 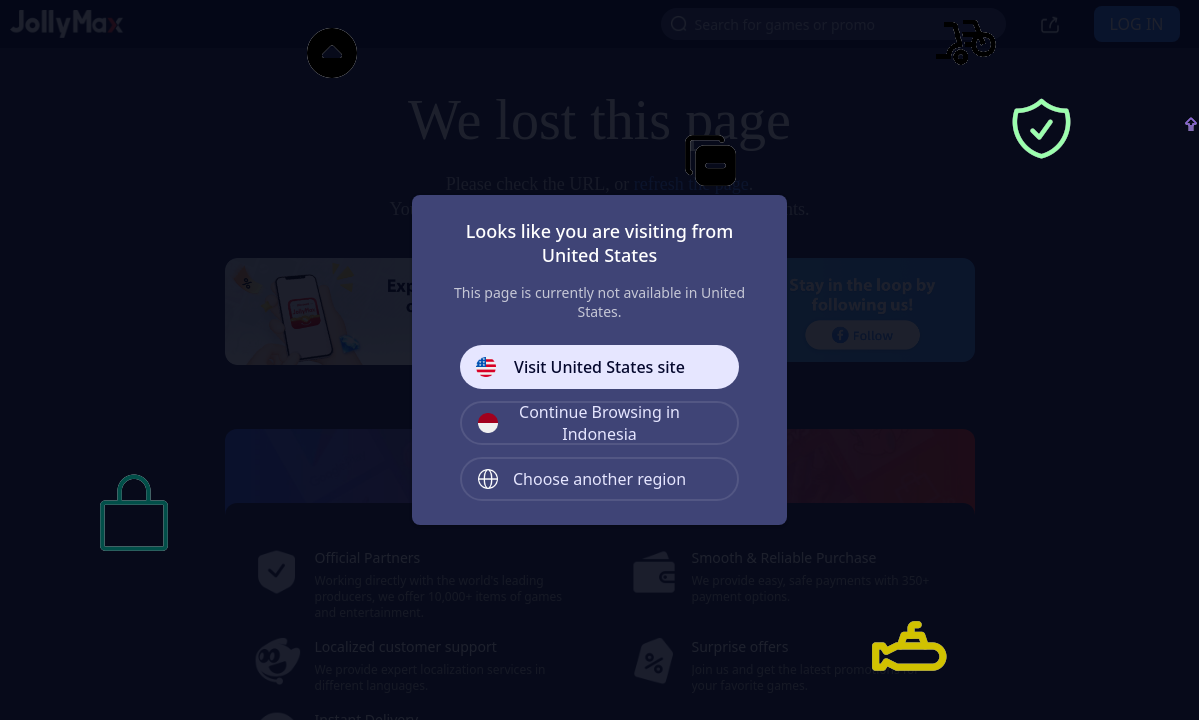 What do you see at coordinates (907, 649) in the screenshot?
I see `navigate to underwater or submarine-related content` at bounding box center [907, 649].